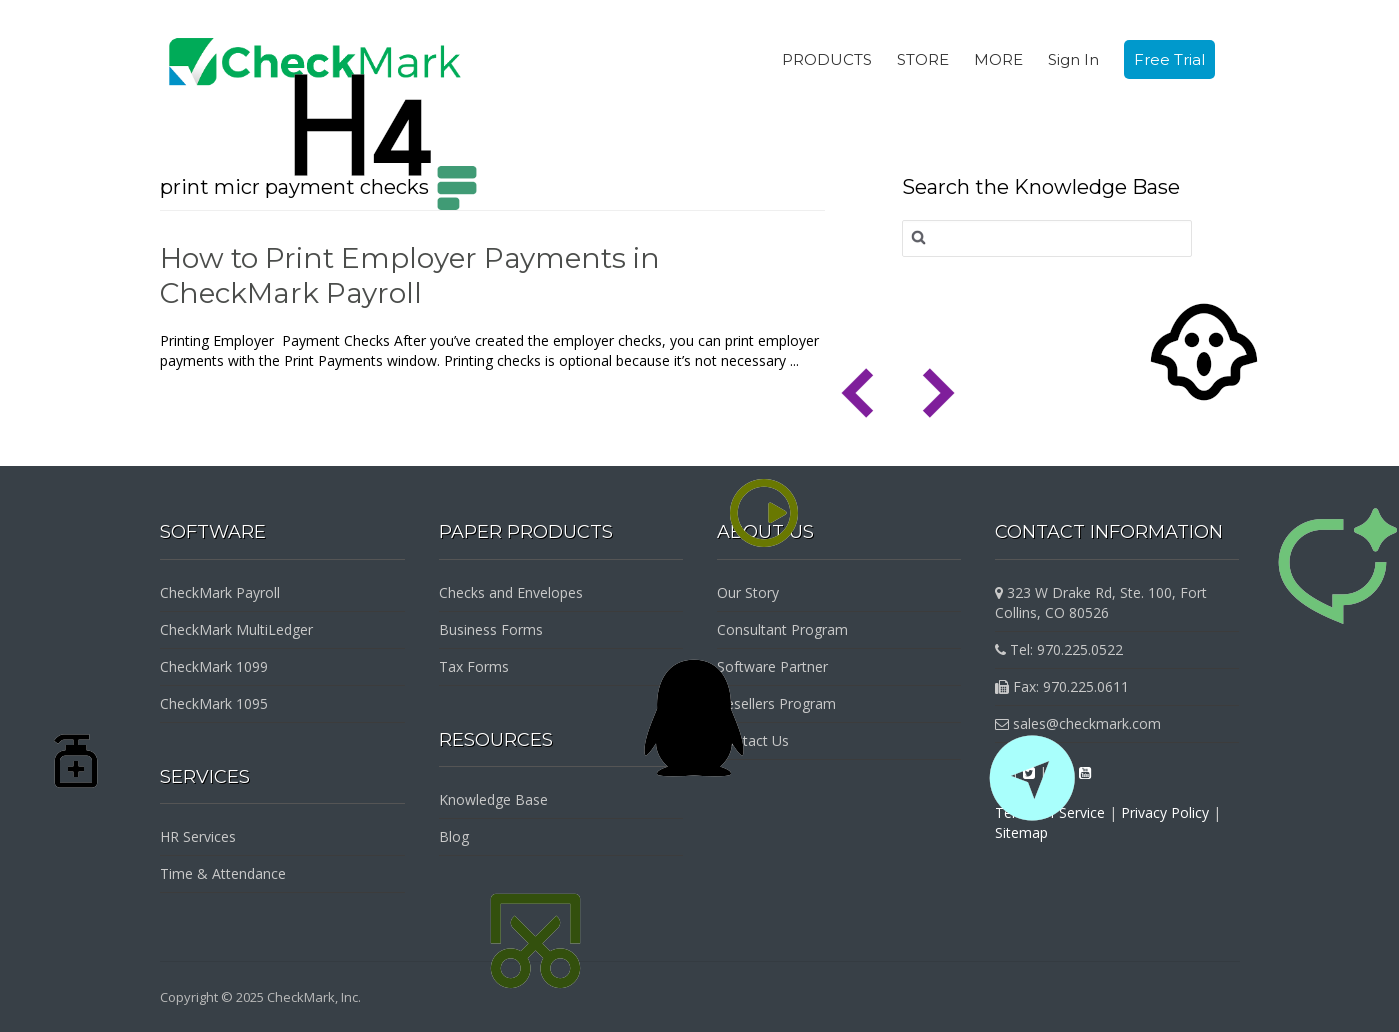 The width and height of the screenshot is (1399, 1032). I want to click on open QQ messenger app, so click(694, 718).